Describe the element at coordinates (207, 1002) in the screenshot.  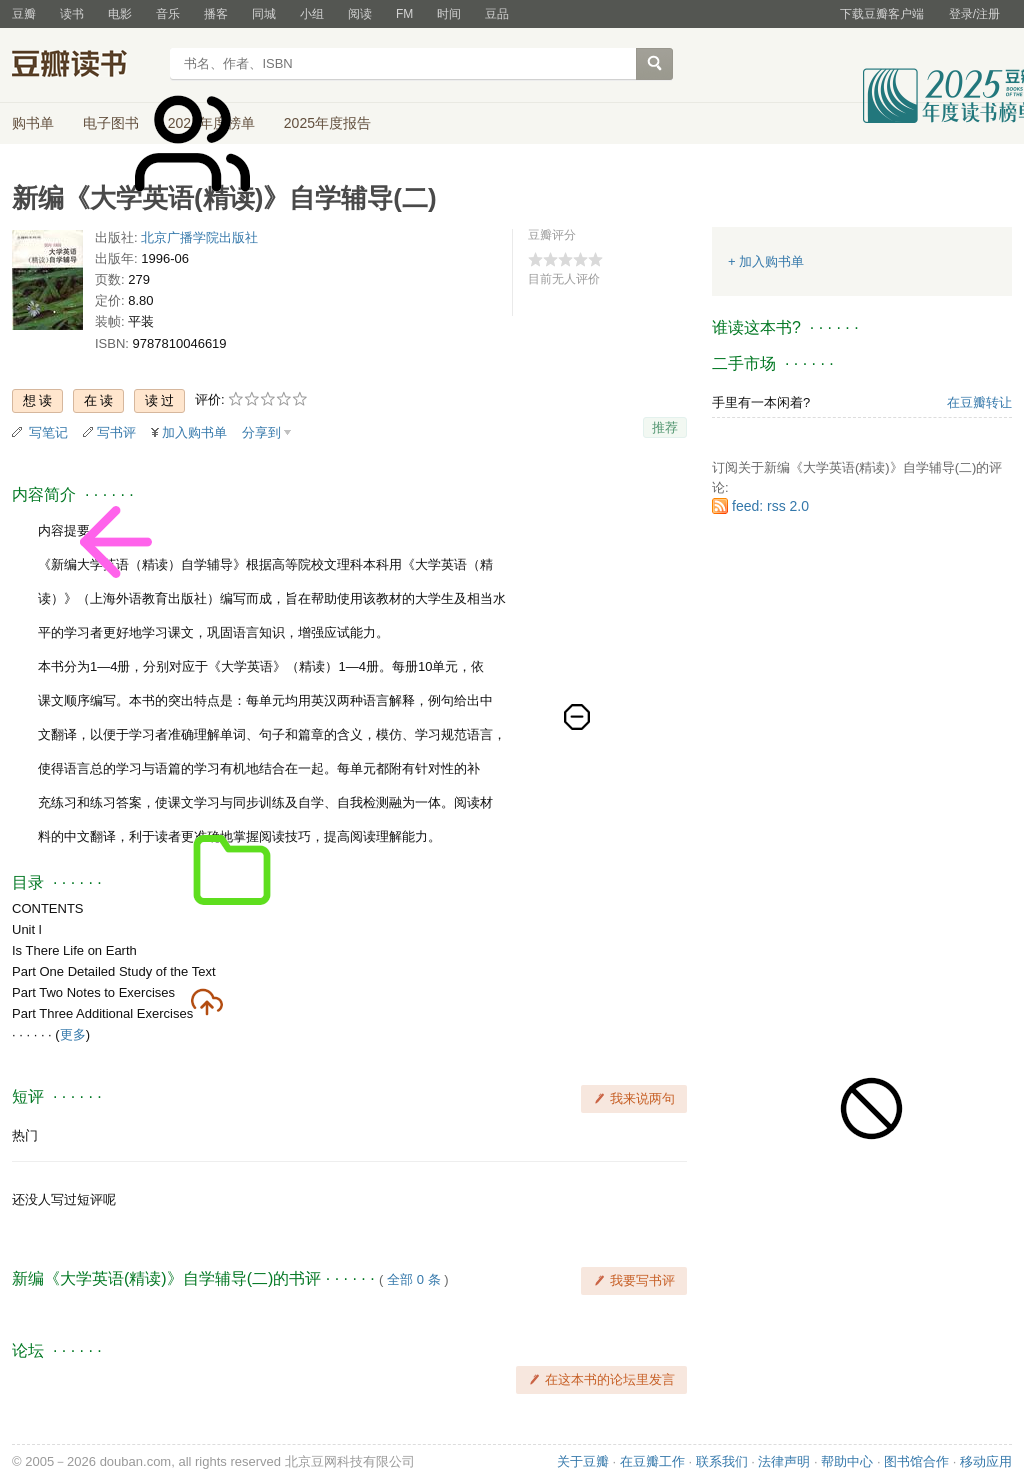
I see `upload file to cloud storage` at that location.